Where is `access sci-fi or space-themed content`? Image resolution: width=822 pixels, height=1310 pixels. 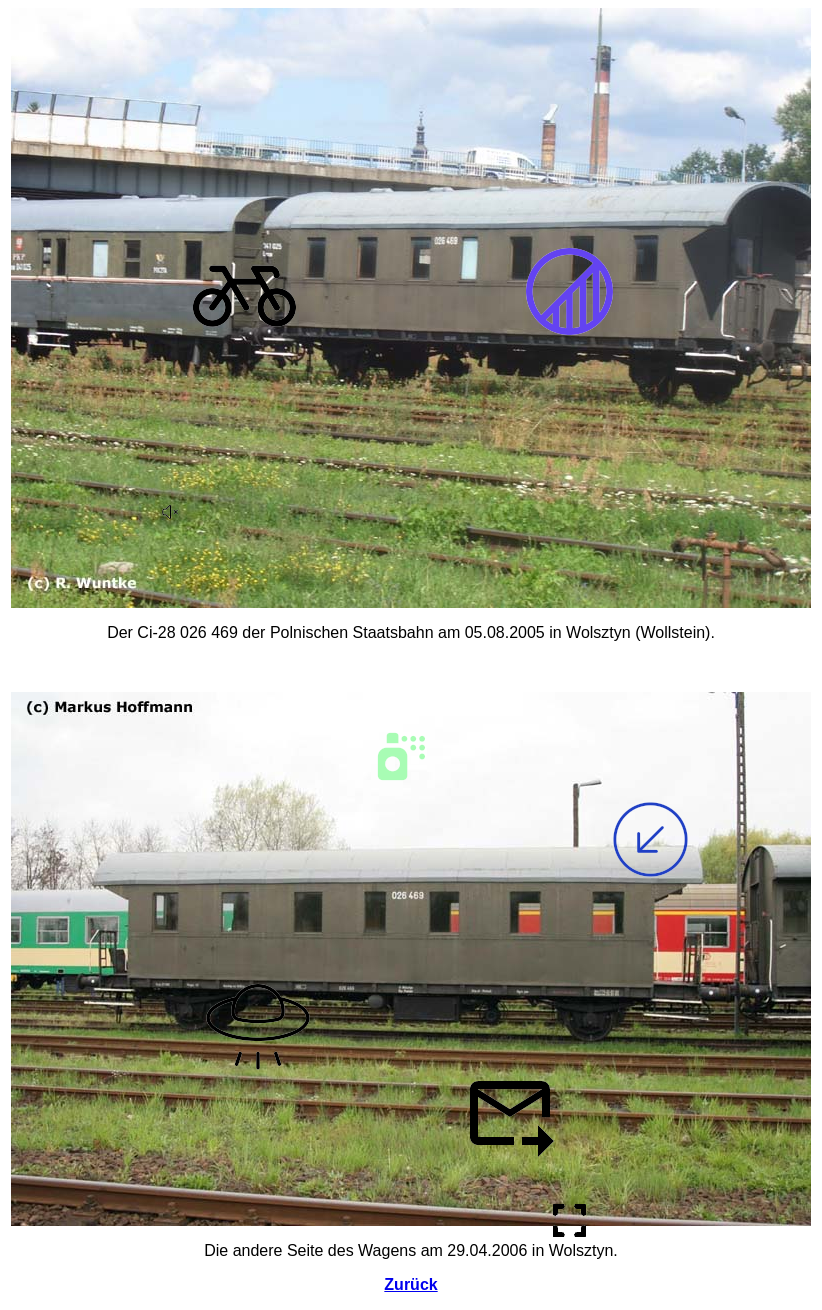
access sci-fi or space-themed content is located at coordinates (258, 1025).